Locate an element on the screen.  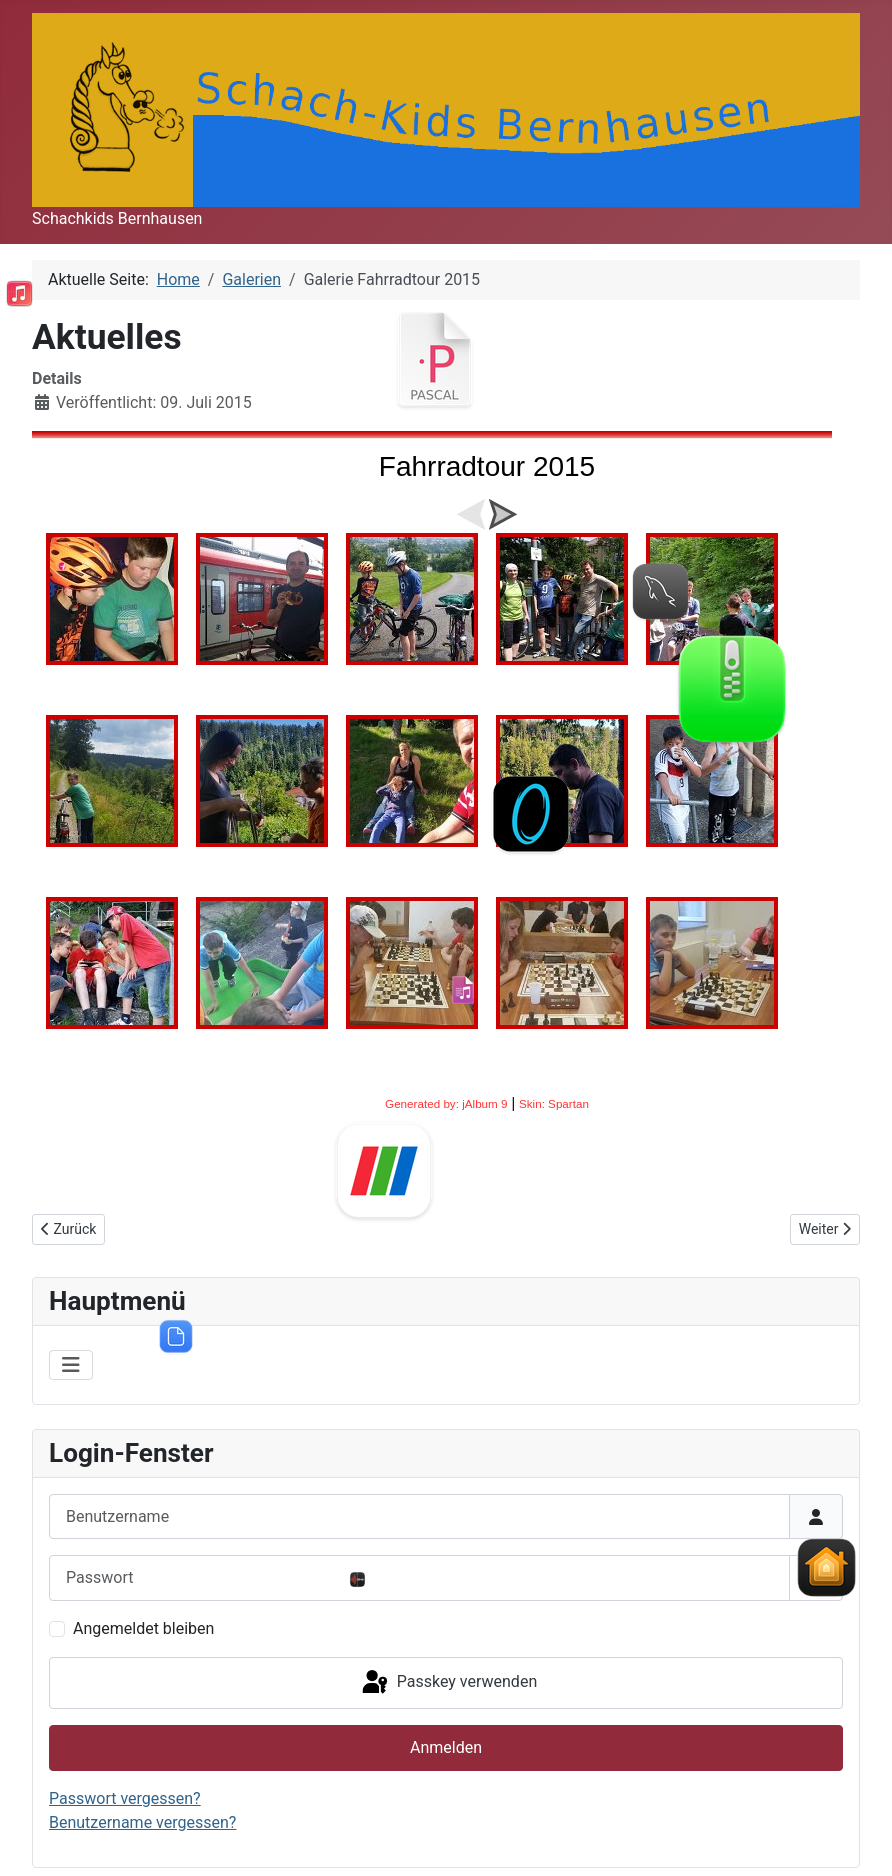
open ParaView application is located at coordinates (384, 1172).